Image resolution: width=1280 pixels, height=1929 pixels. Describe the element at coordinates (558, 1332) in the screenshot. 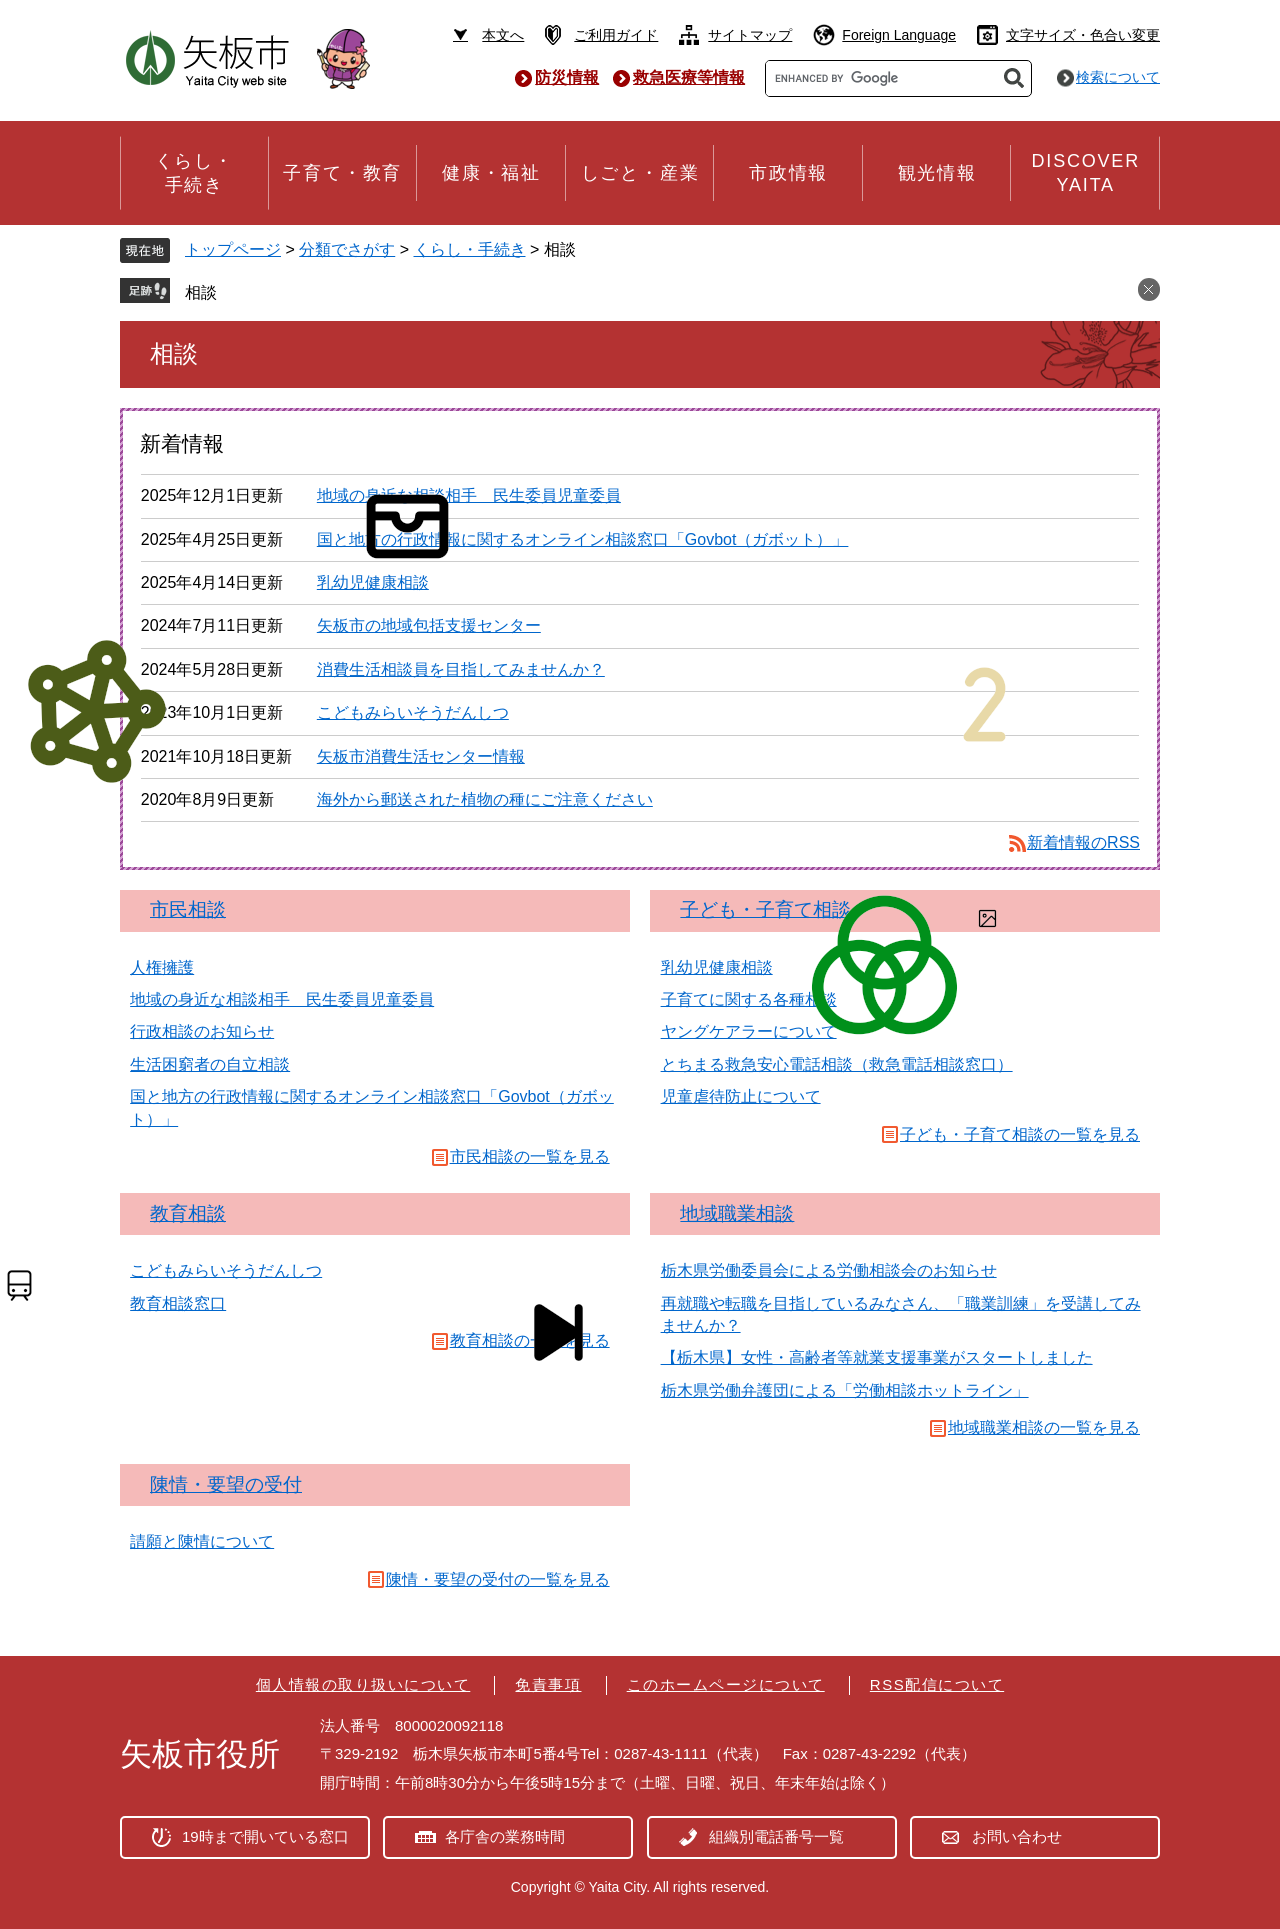

I see `skip to the next track` at that location.